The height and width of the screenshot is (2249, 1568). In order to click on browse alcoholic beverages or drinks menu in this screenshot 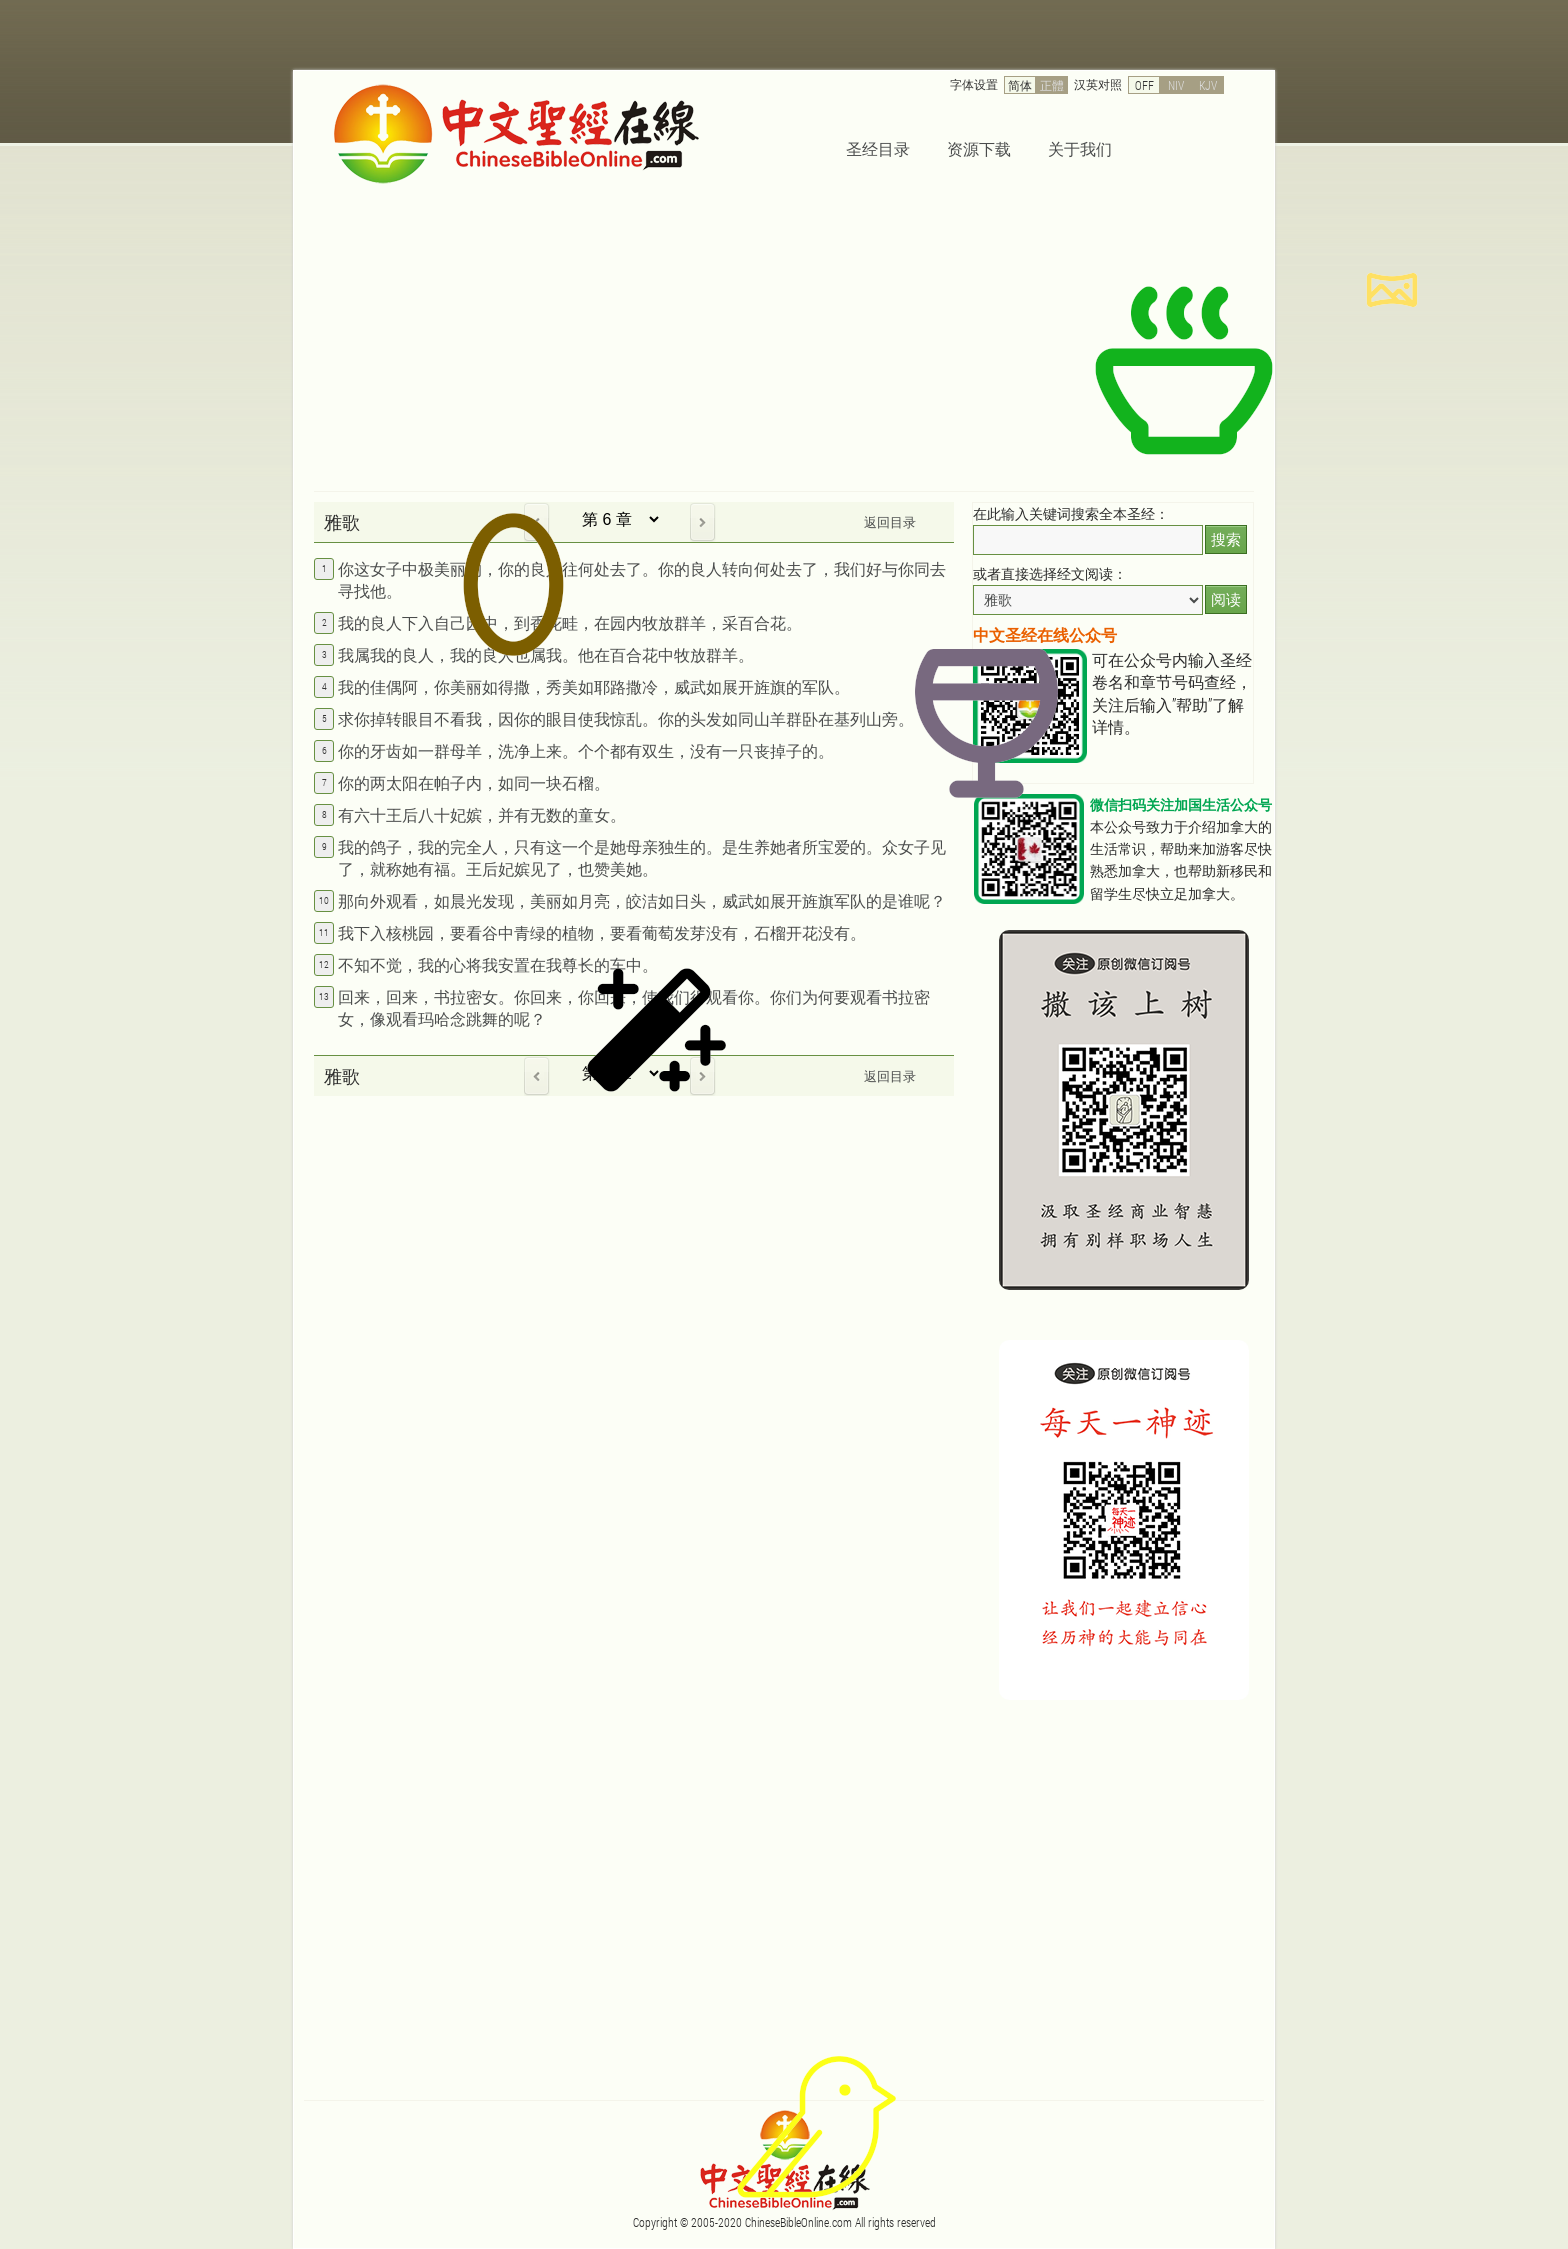, I will do `click(986, 720)`.